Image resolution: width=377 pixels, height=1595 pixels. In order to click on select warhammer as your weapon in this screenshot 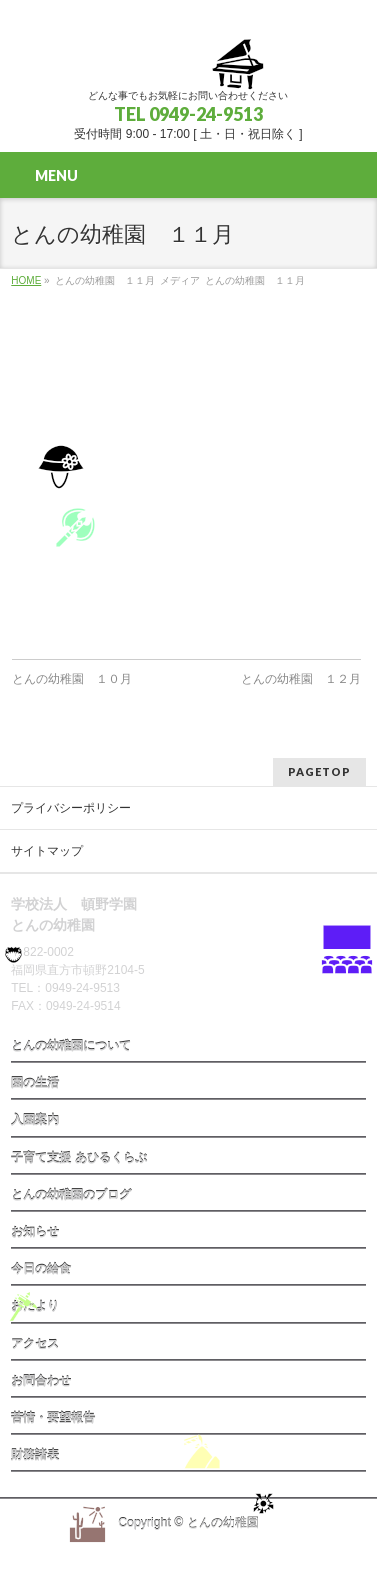, I will do `click(24, 1306)`.